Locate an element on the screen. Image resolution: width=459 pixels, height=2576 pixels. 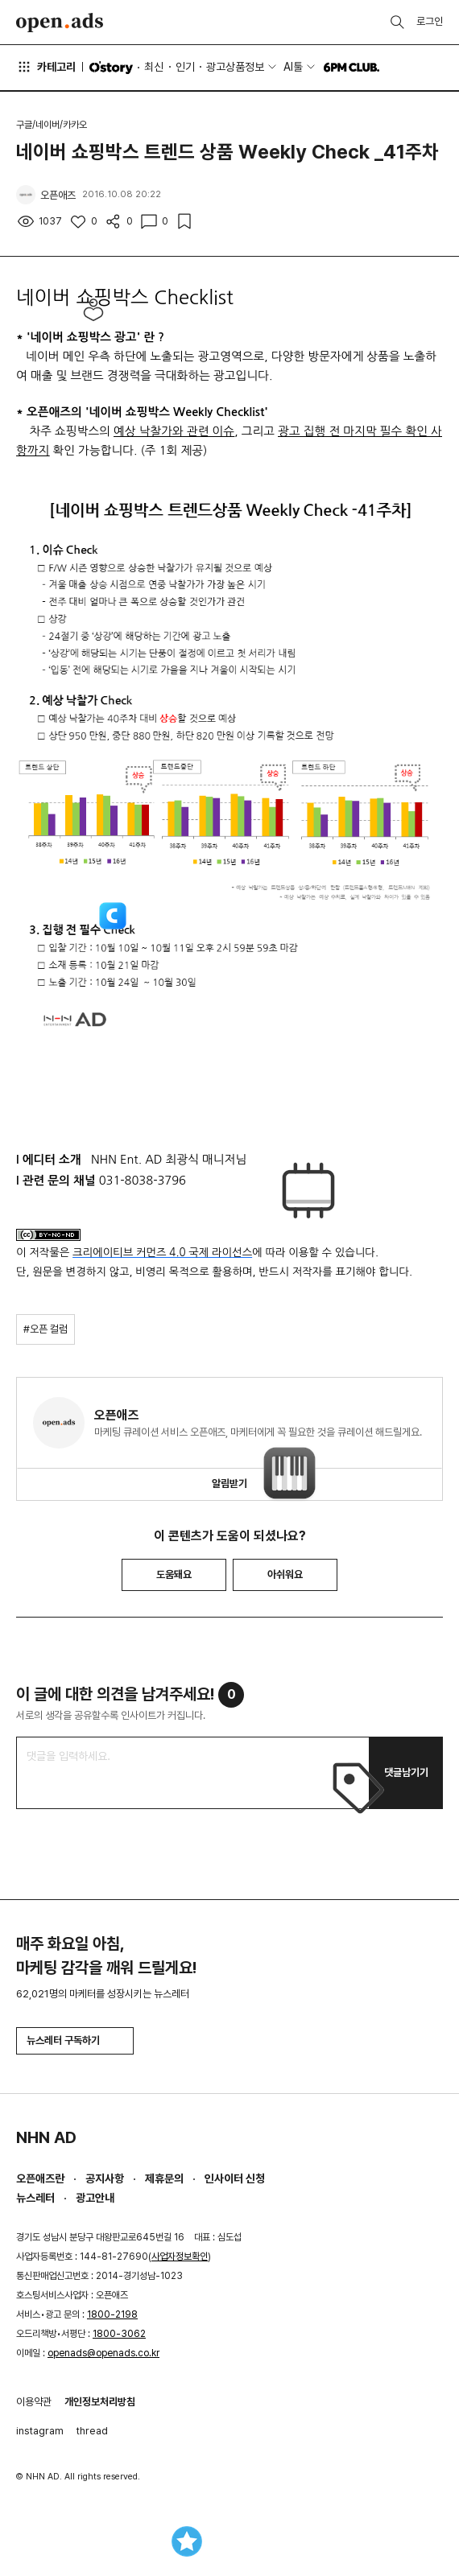
add or edit tags for music tracks is located at coordinates (358, 1788).